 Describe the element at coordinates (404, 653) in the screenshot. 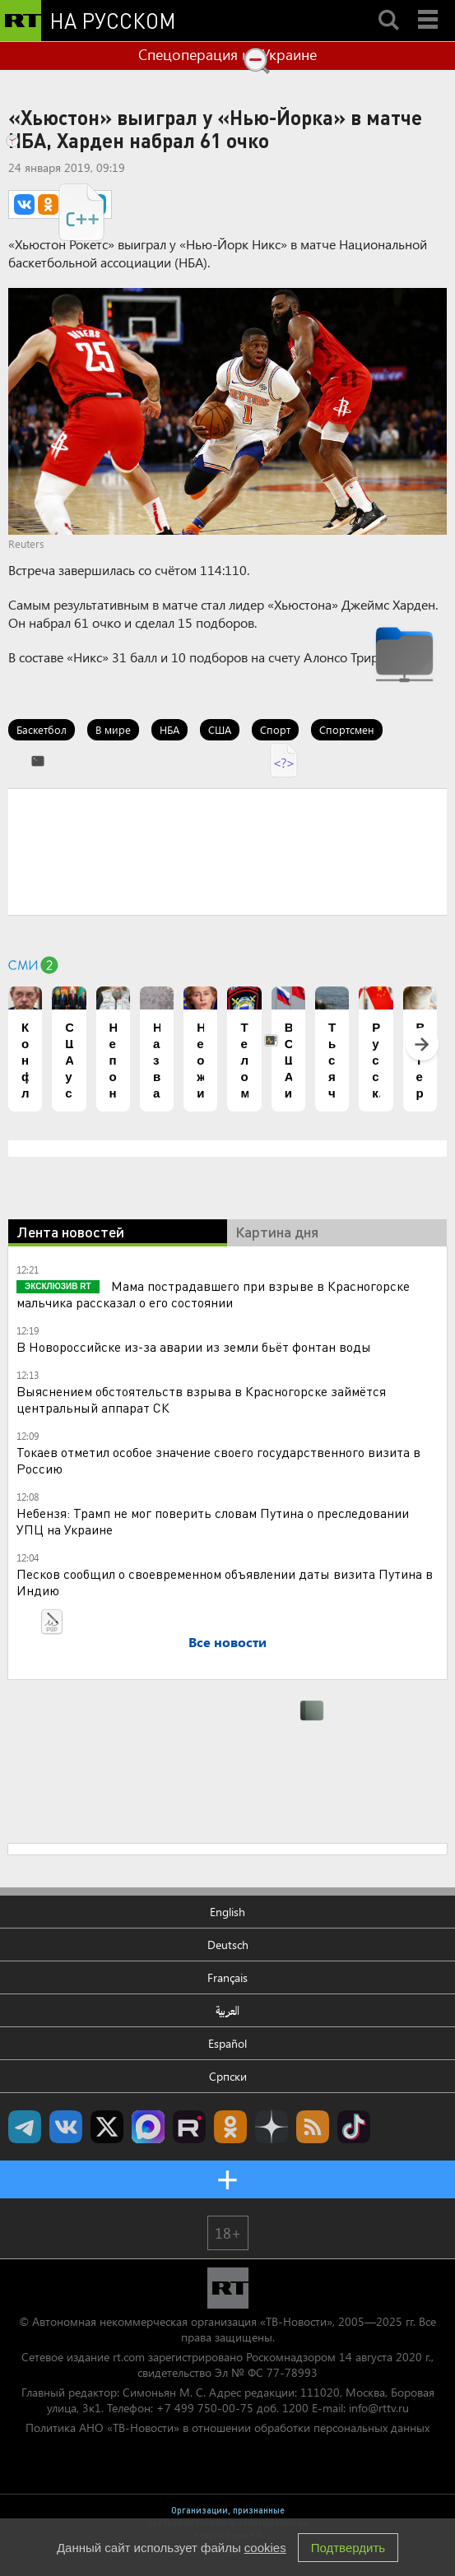

I see `access a remote or network folder` at that location.